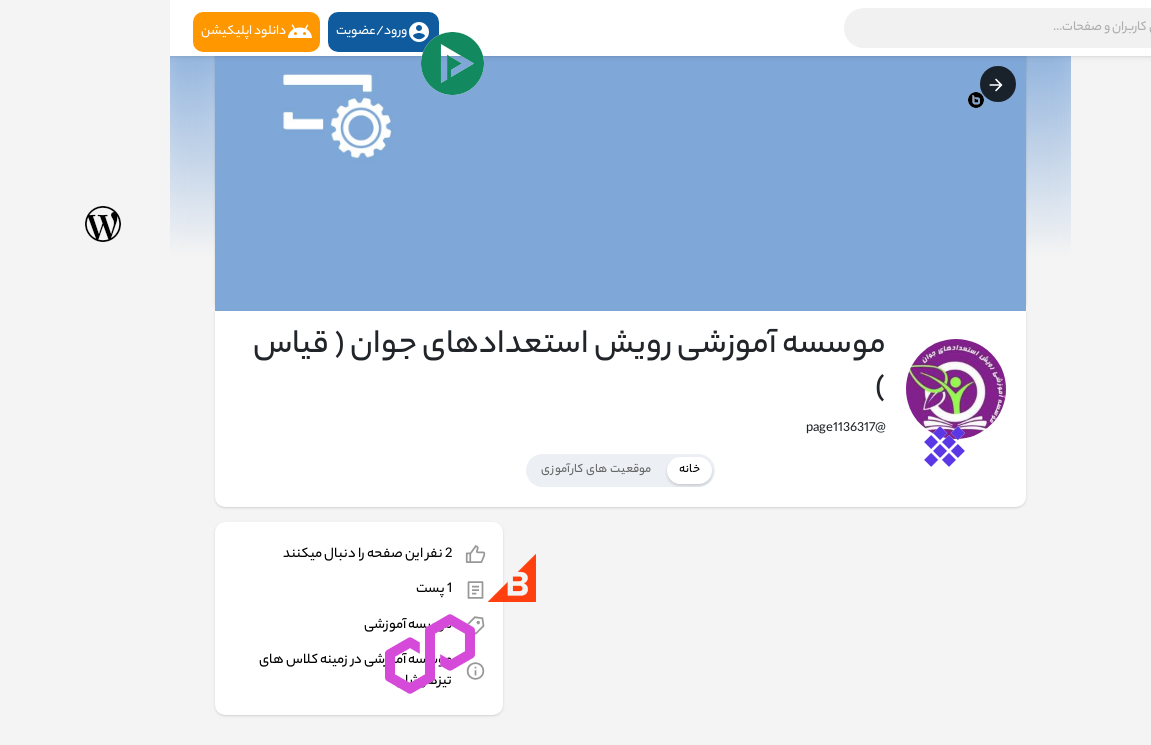  Describe the element at coordinates (512, 578) in the screenshot. I see `bigcommerce platform logo` at that location.